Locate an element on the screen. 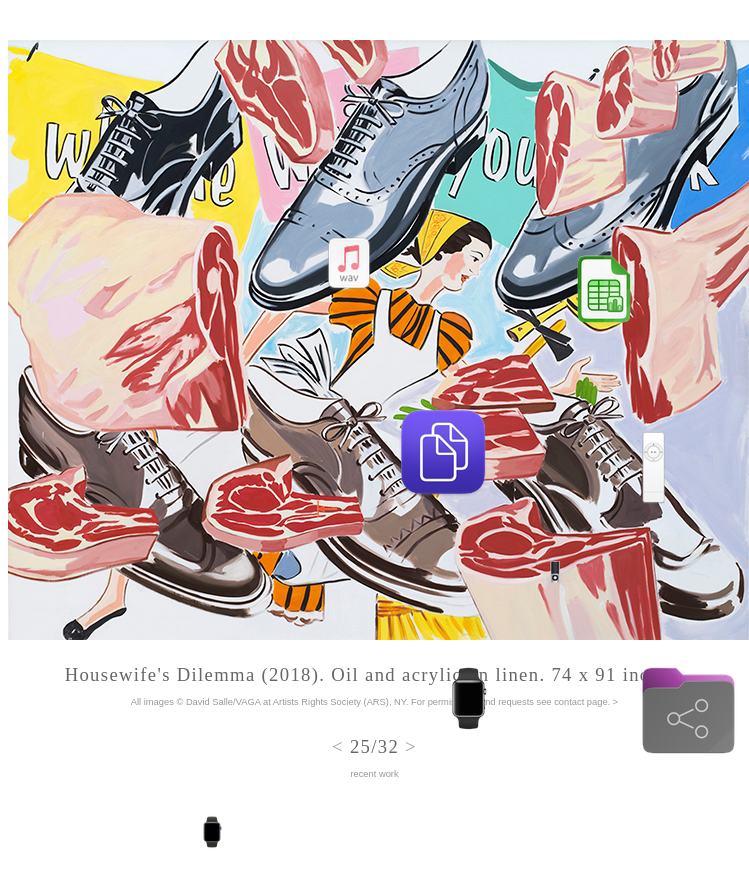 The image size is (749, 895). apple watch device icon is located at coordinates (468, 698).